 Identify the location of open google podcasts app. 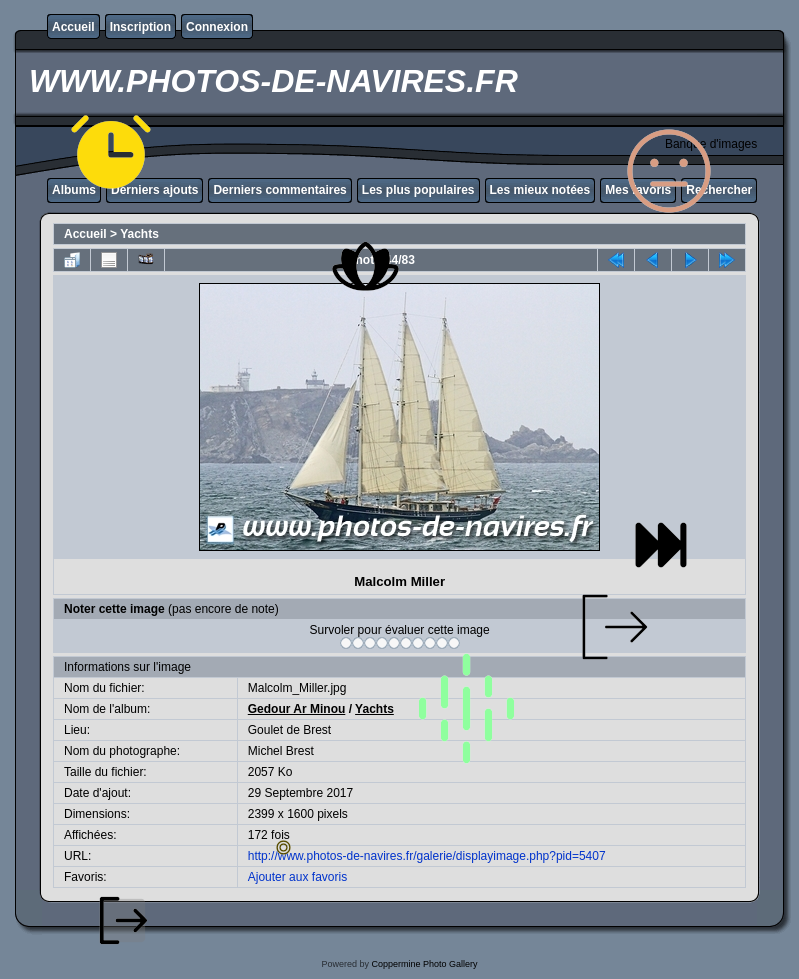
(466, 708).